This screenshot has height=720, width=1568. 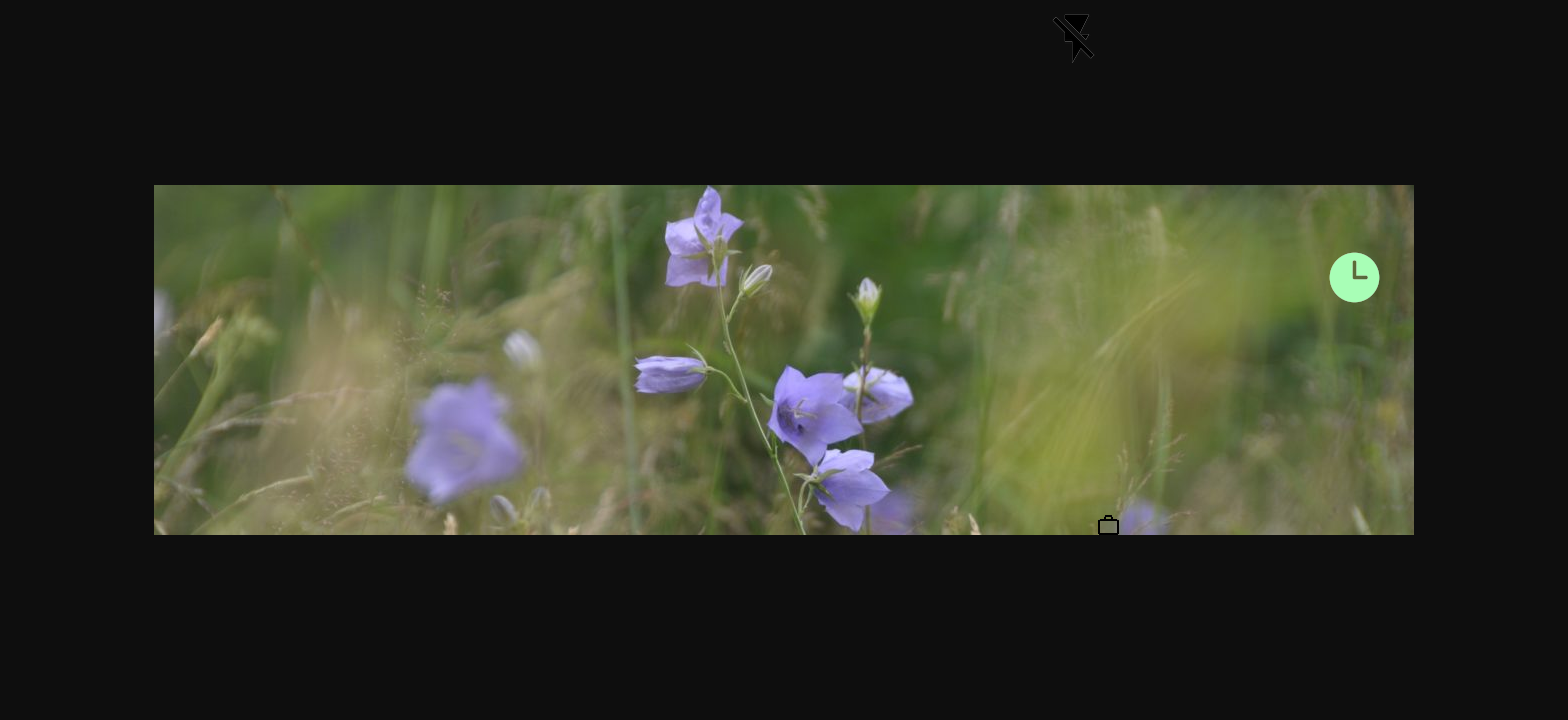 What do you see at coordinates (1077, 39) in the screenshot?
I see `disable camera flash` at bounding box center [1077, 39].